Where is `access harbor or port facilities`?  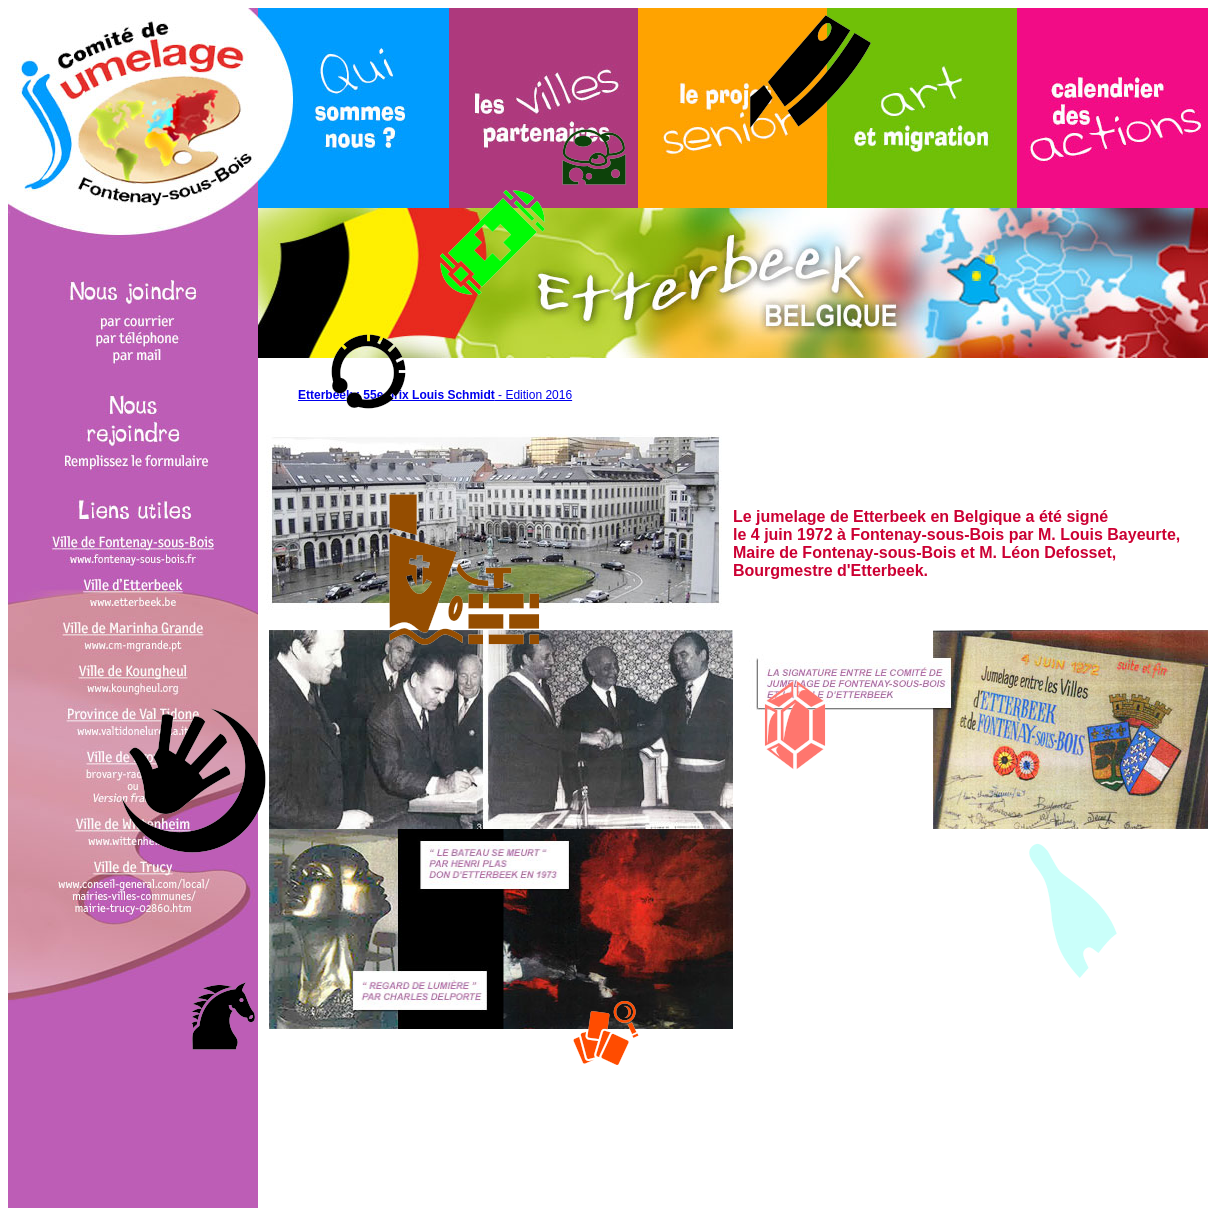 access harbor or port facilities is located at coordinates (465, 570).